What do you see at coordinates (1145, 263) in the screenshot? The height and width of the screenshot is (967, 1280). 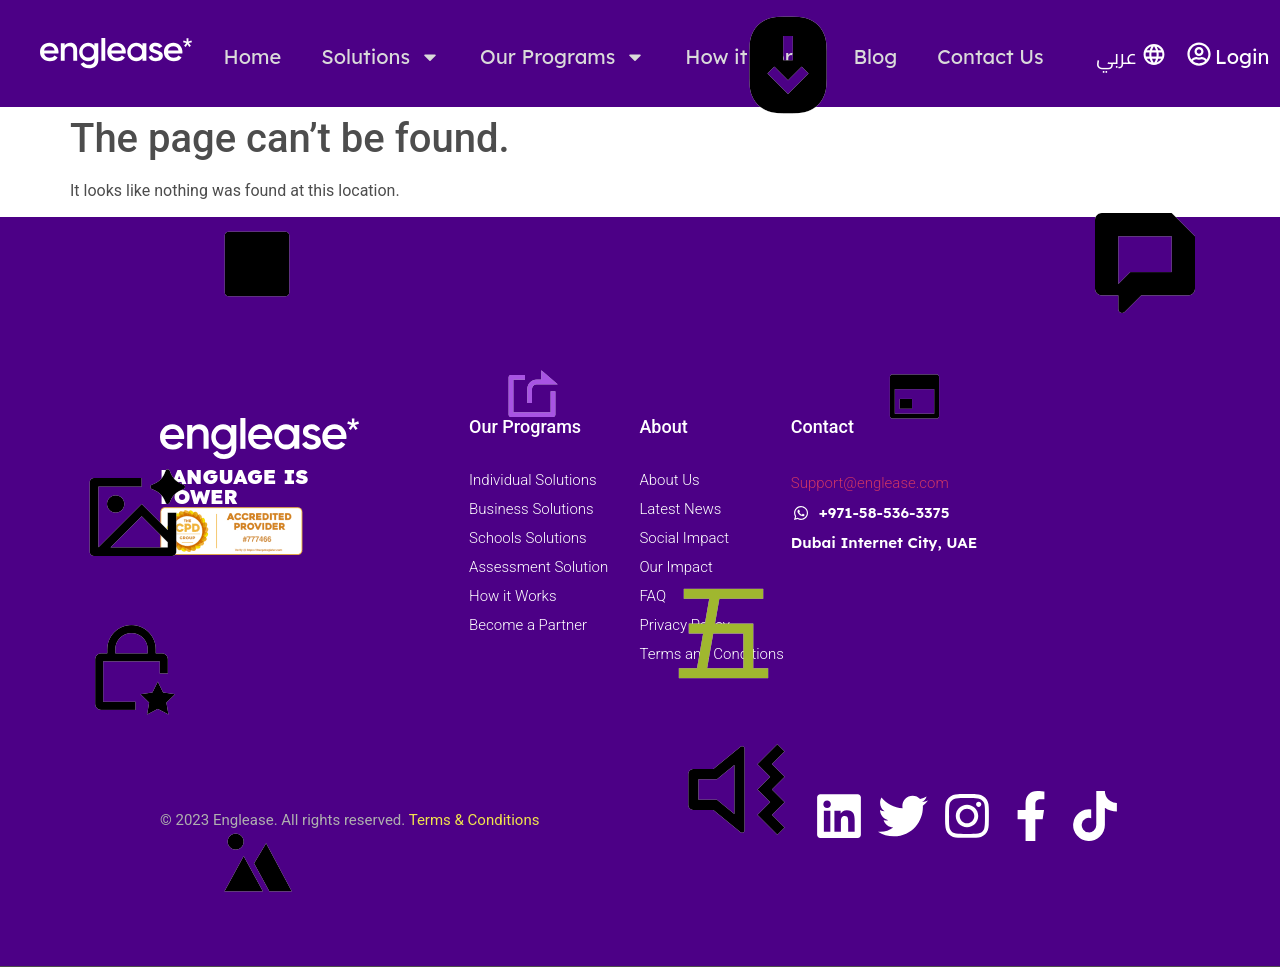 I see `open Google Chat` at bounding box center [1145, 263].